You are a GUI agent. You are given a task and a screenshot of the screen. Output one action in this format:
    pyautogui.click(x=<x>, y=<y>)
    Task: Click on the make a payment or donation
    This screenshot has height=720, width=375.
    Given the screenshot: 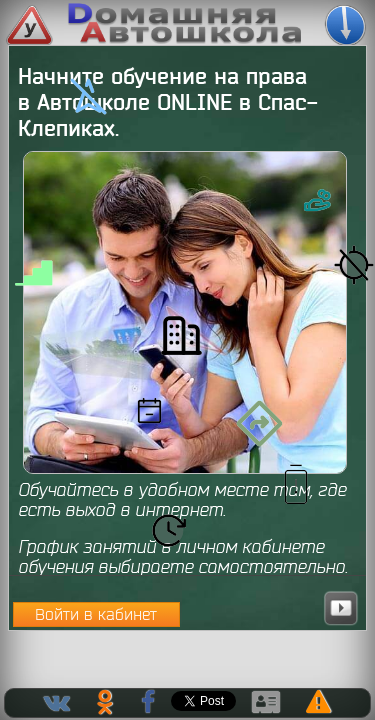 What is the action you would take?
    pyautogui.click(x=318, y=201)
    